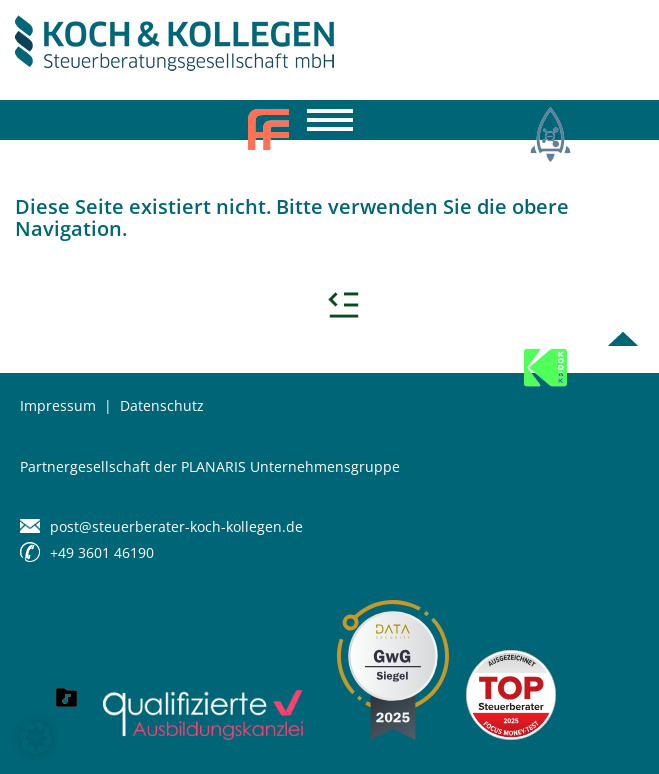  I want to click on Apache RocketMQ logo, so click(550, 134).